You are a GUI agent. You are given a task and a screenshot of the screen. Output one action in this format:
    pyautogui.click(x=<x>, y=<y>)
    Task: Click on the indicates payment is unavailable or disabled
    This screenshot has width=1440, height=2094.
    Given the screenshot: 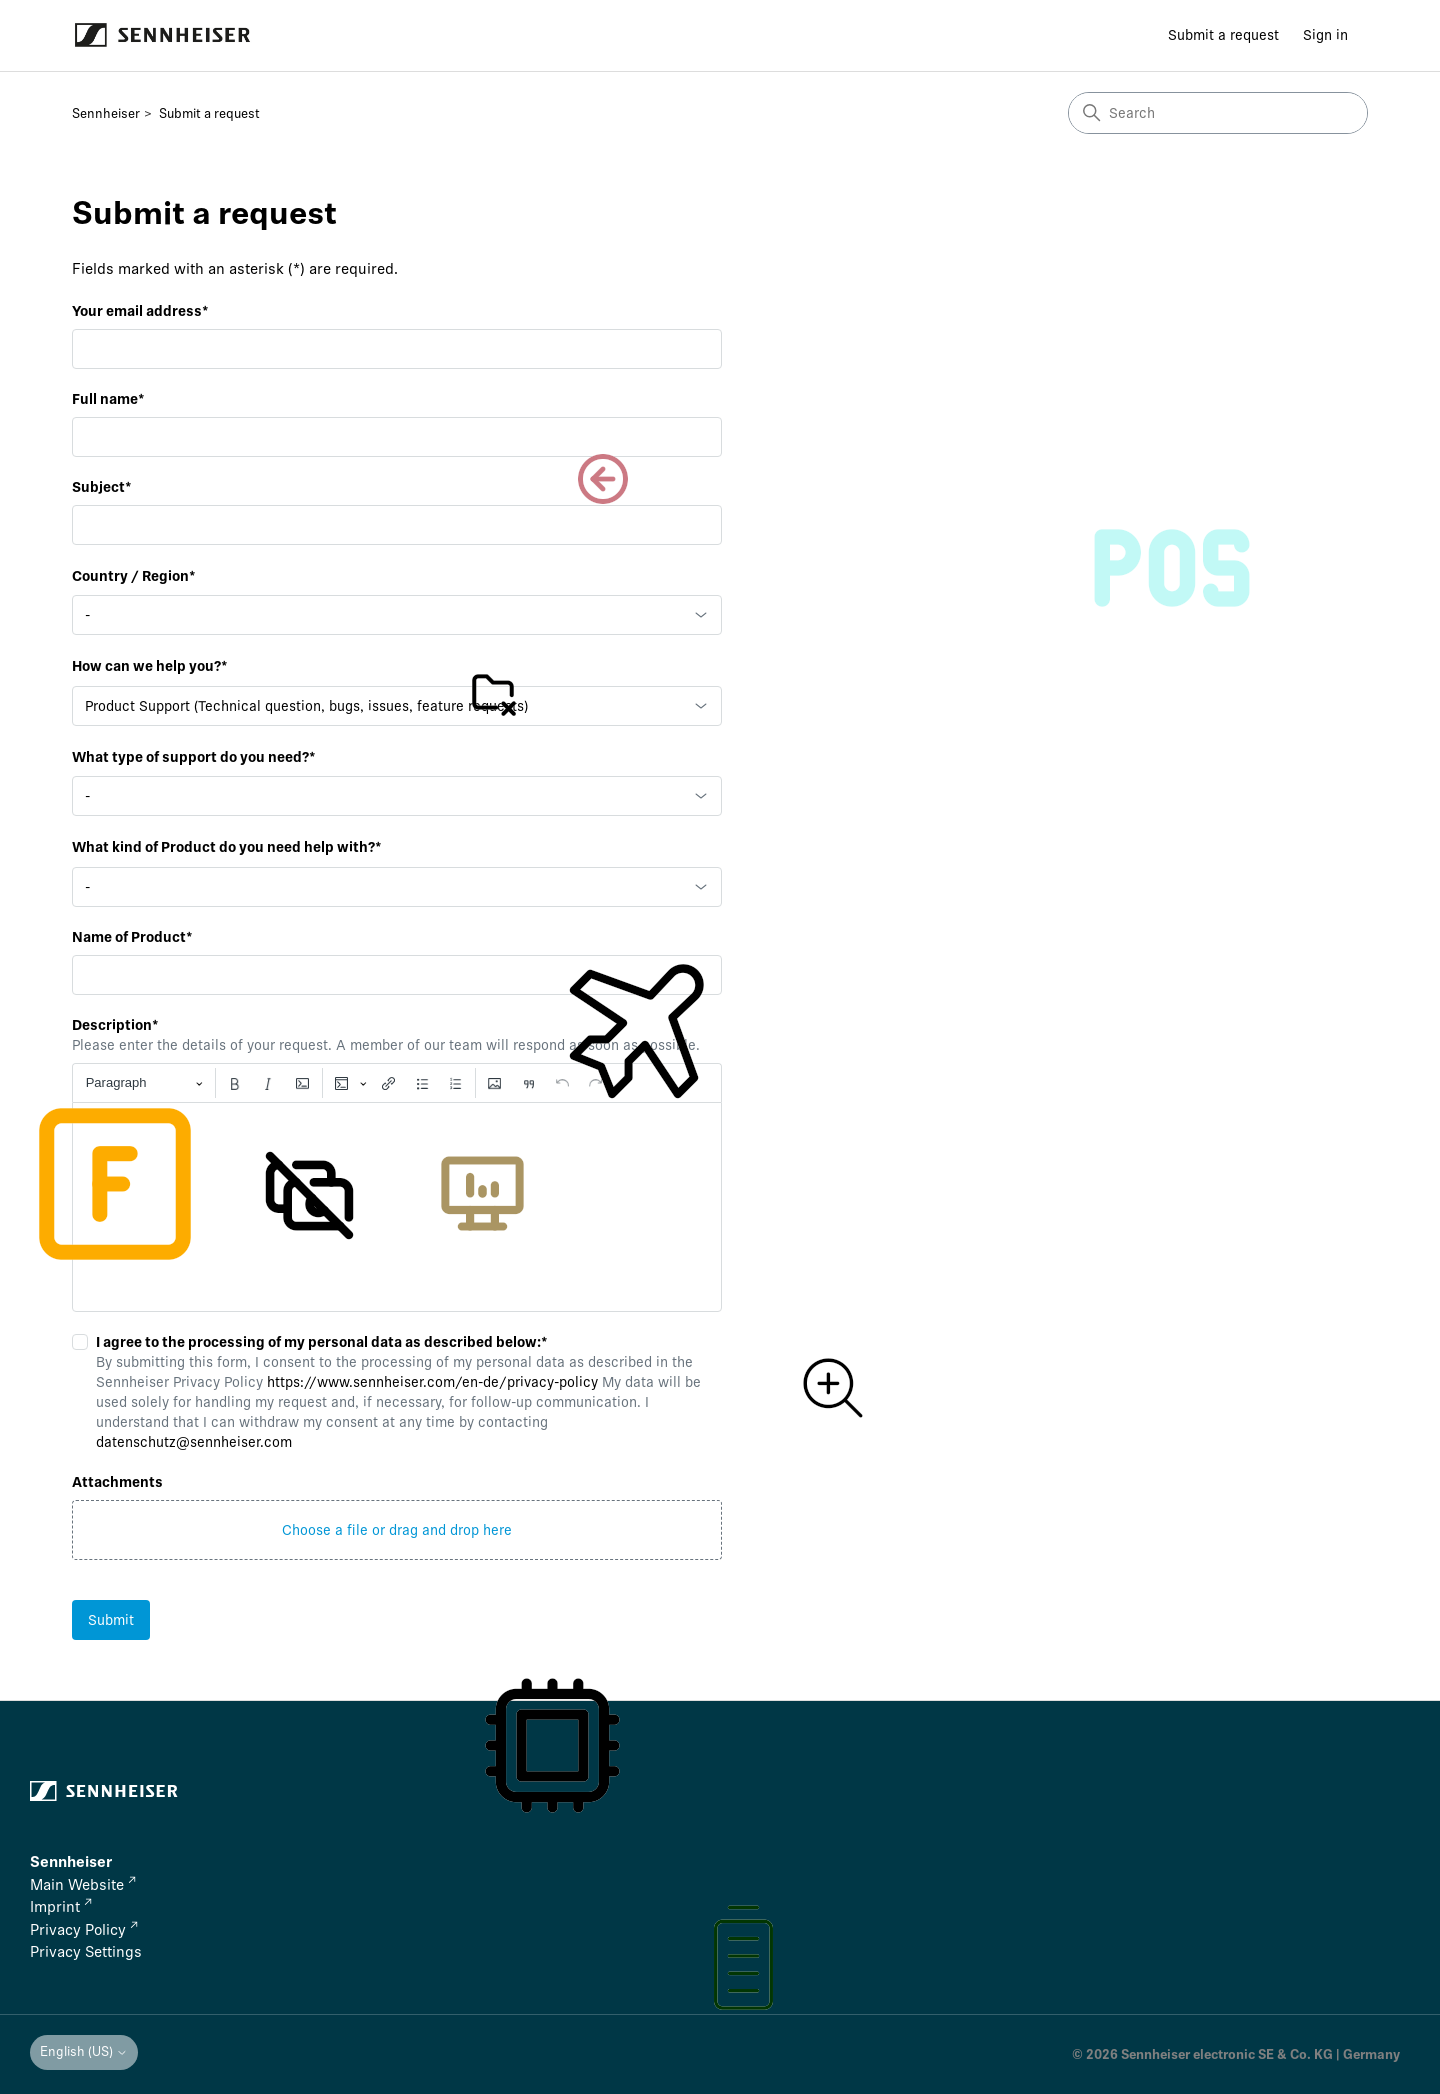 What is the action you would take?
    pyautogui.click(x=309, y=1195)
    